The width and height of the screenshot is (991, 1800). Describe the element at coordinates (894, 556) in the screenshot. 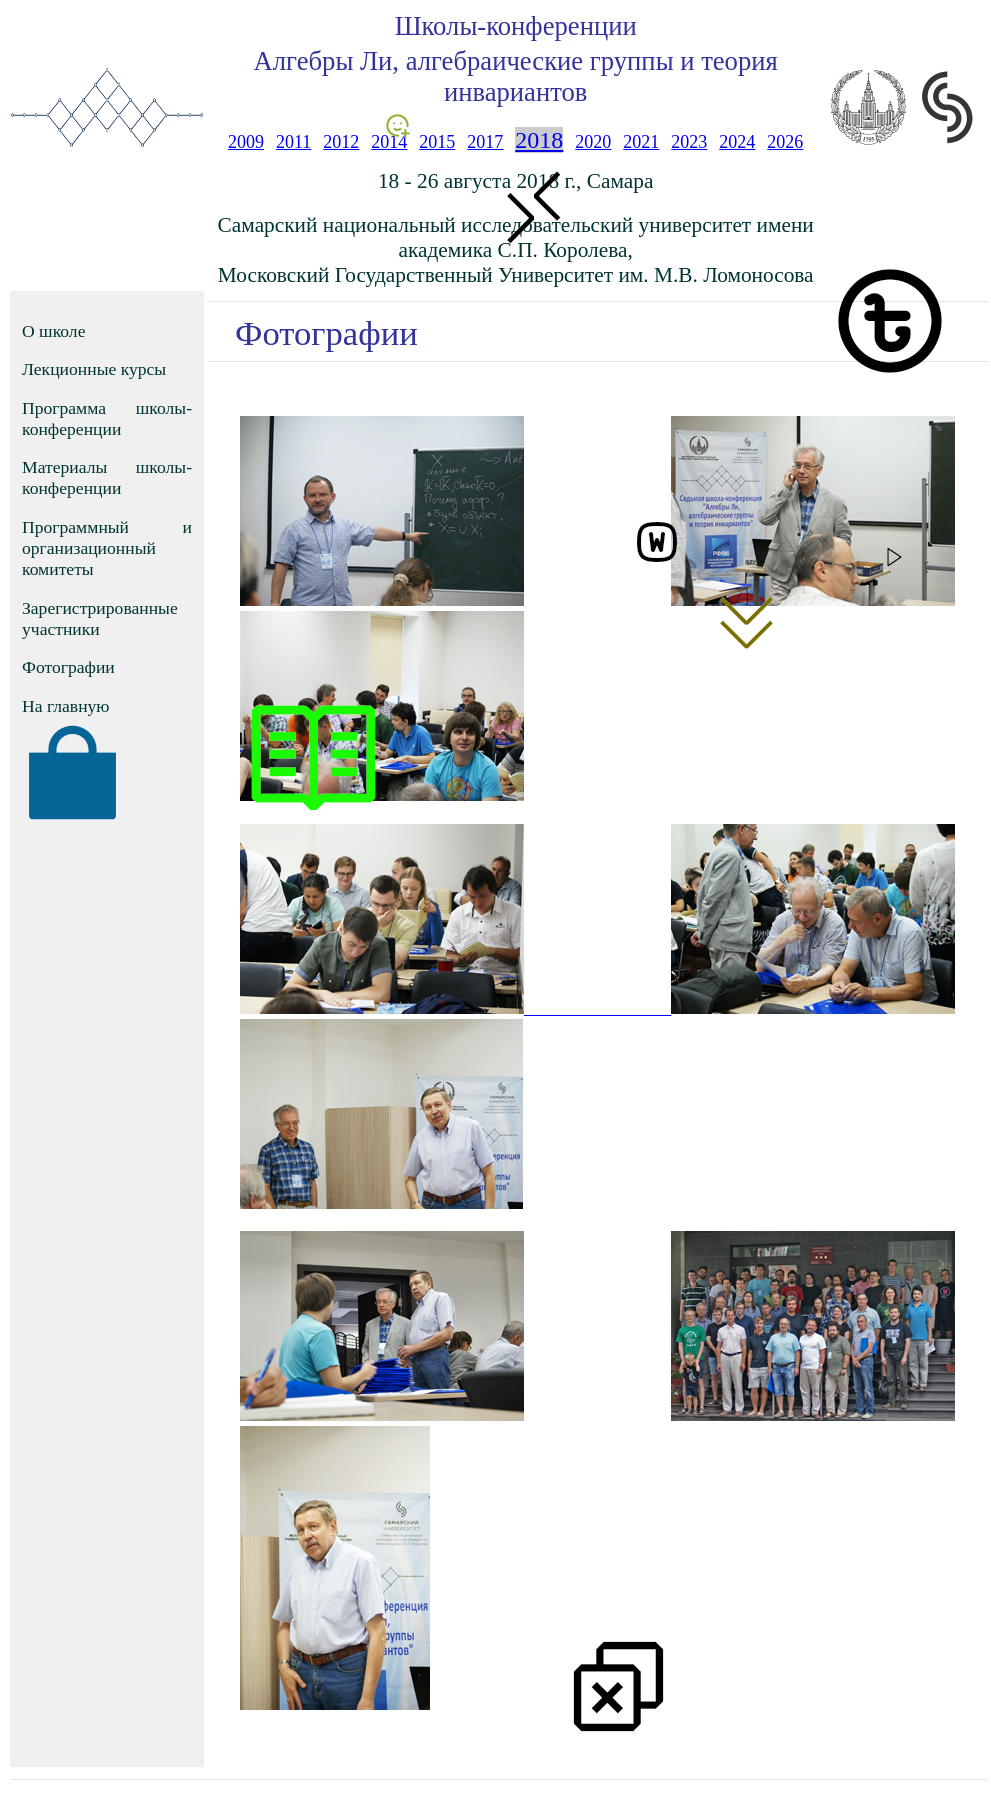

I see `start or resume playback` at that location.